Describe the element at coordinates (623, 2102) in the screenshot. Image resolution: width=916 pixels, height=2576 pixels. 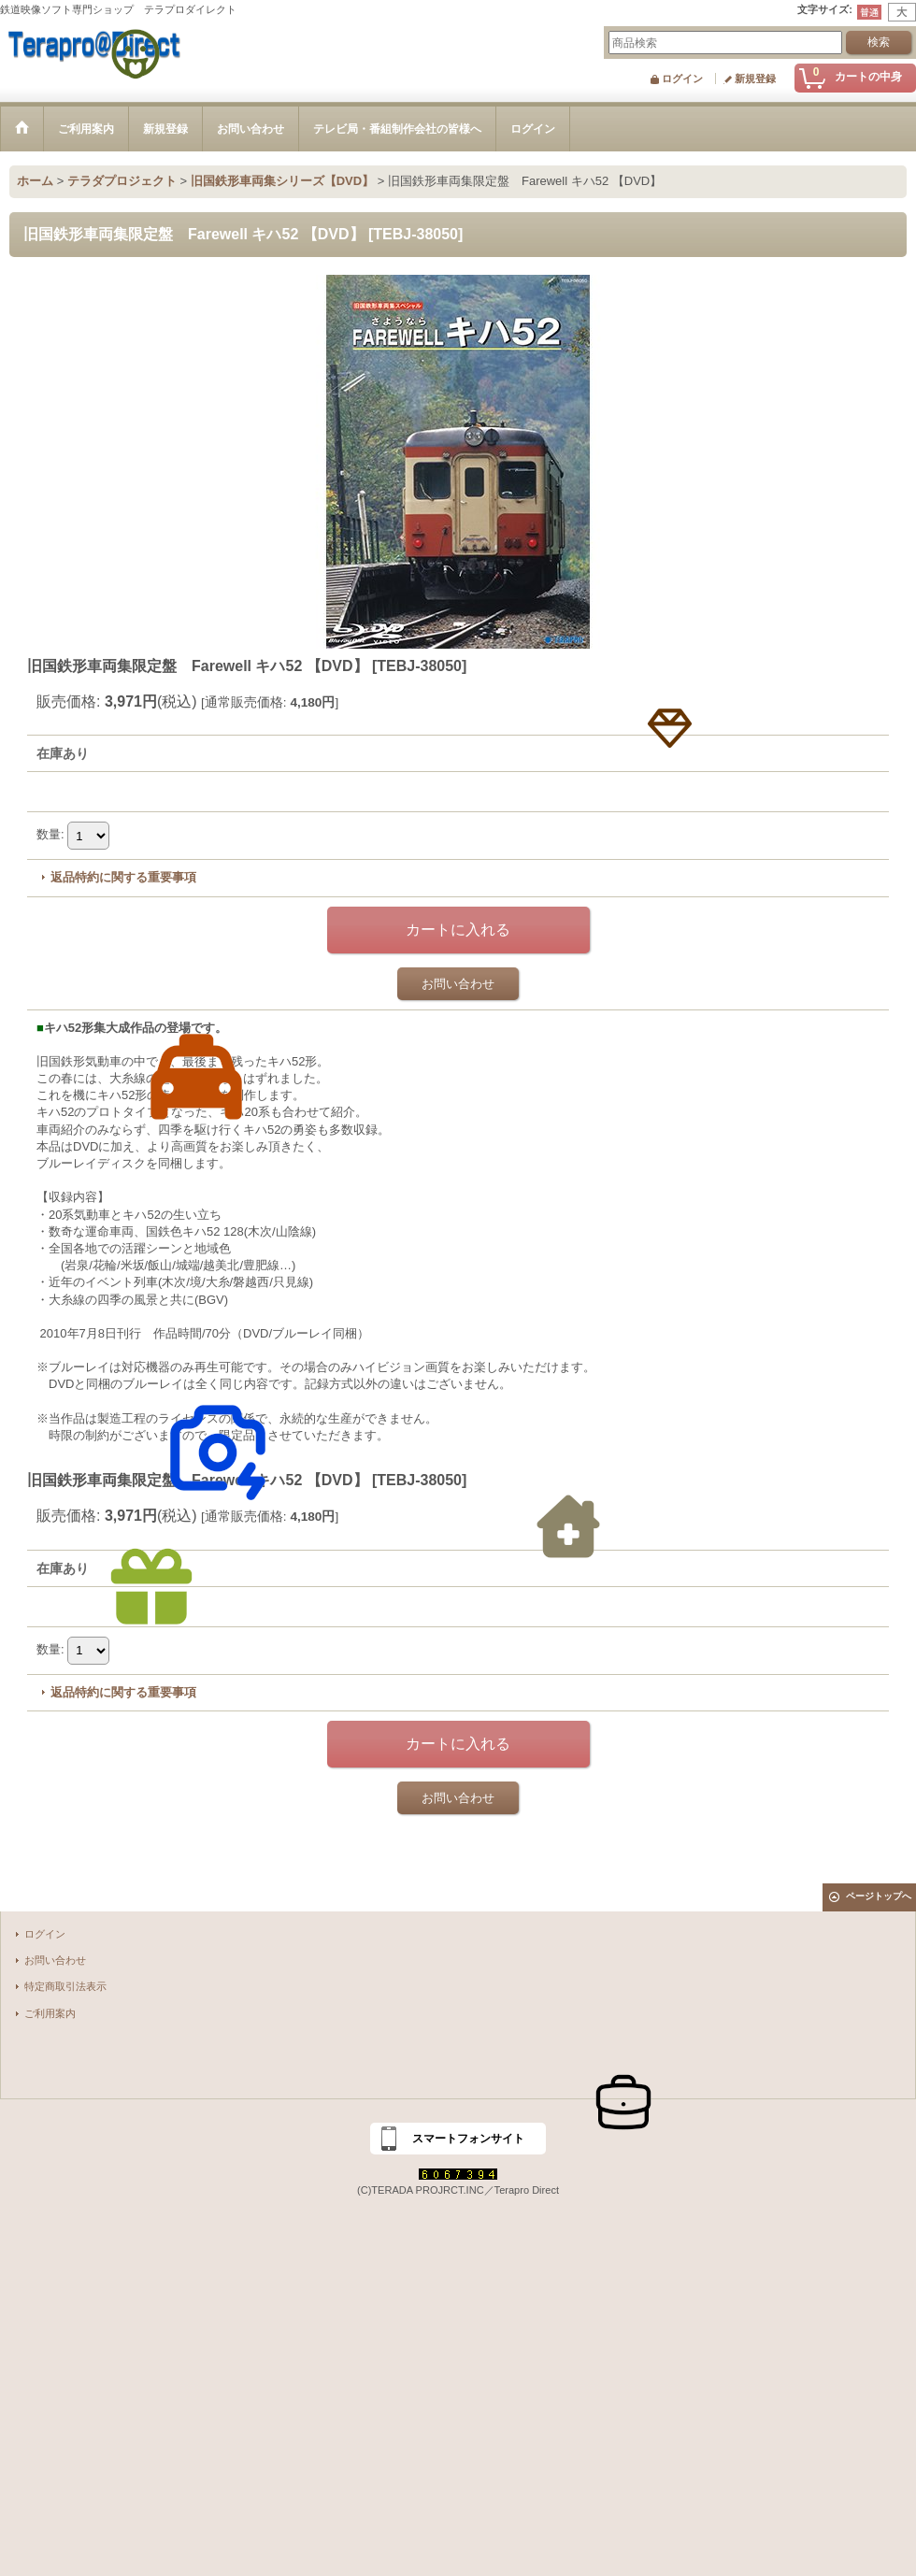
I see `access work or business documents` at that location.